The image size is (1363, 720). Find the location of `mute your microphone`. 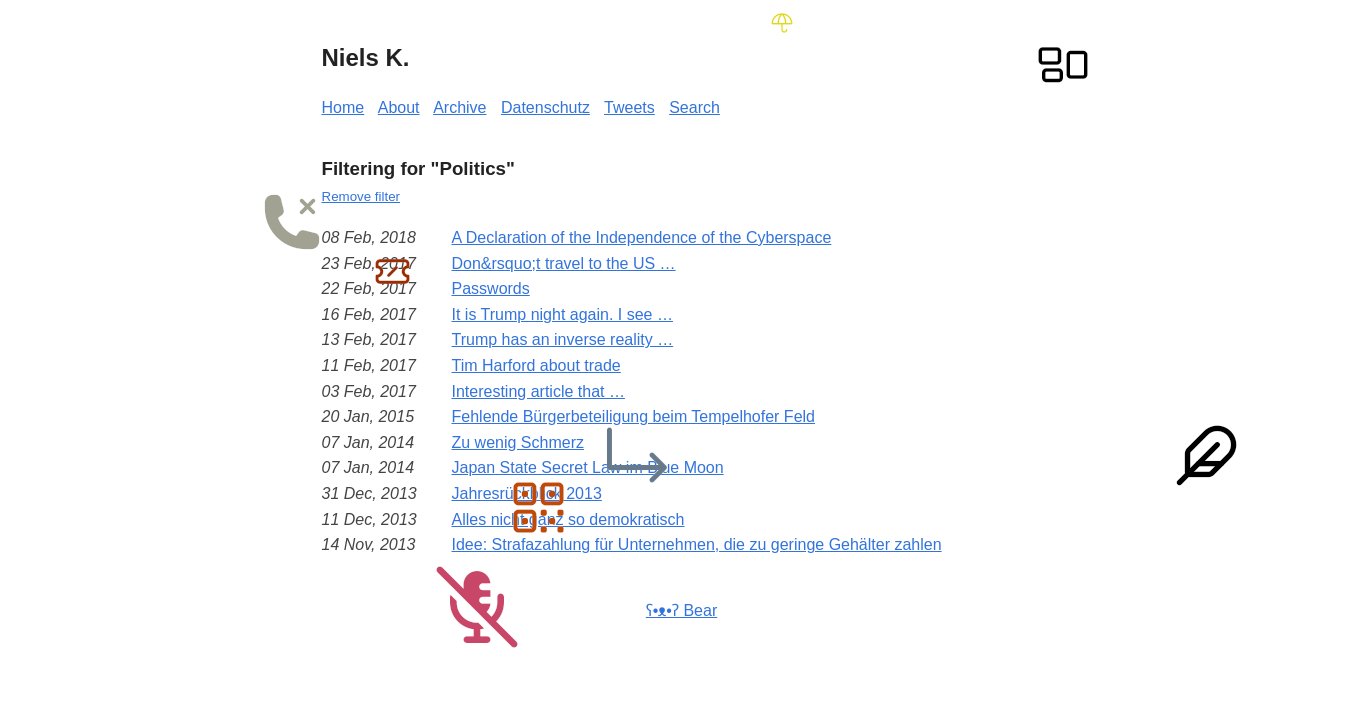

mute your microphone is located at coordinates (477, 607).